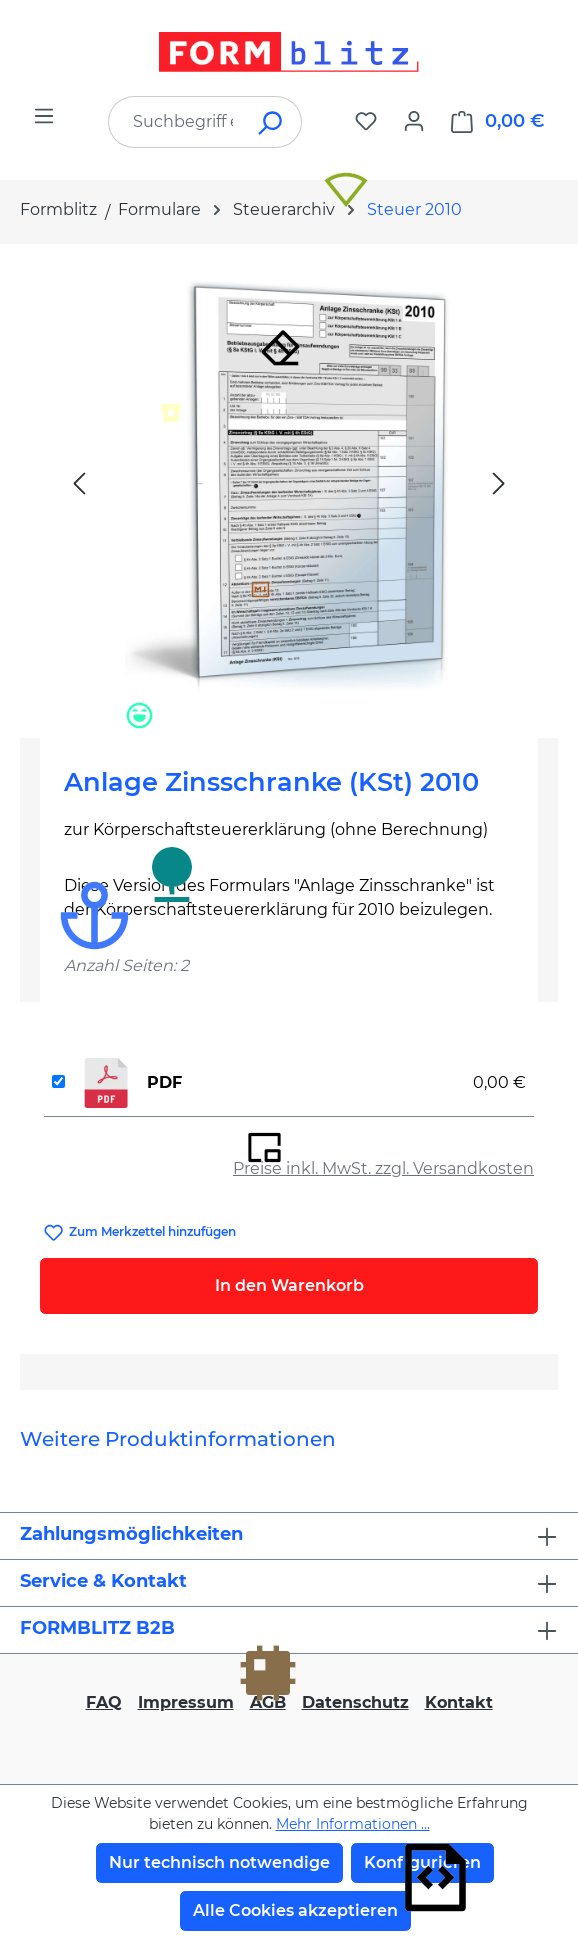  I want to click on add a laughing reaction to a message, so click(139, 715).